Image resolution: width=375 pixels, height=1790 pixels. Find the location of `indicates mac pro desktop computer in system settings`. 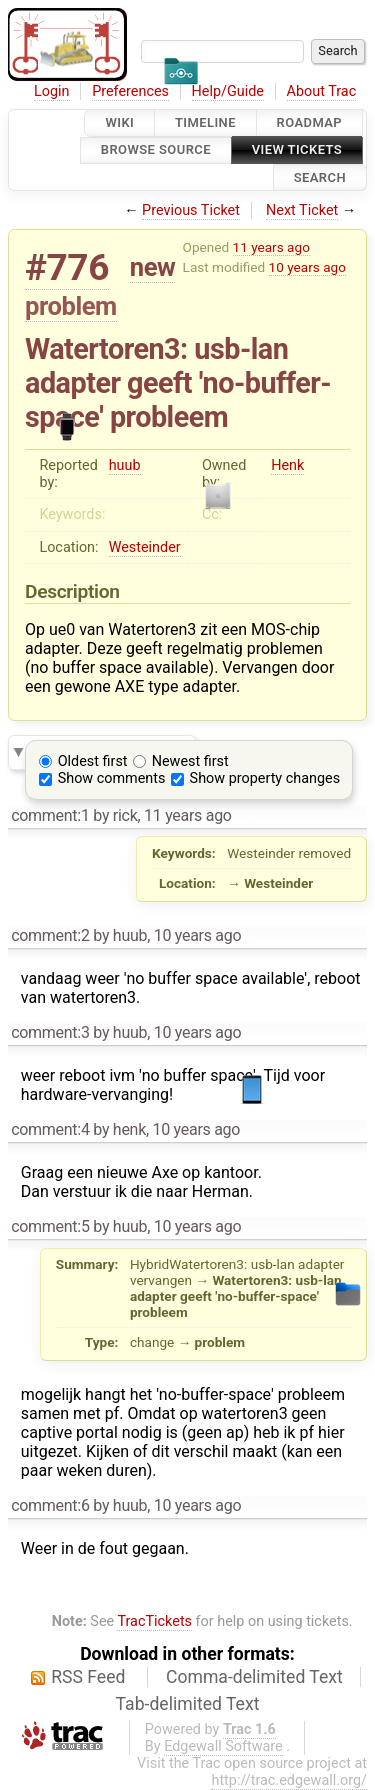

indicates mac pro desktop computer in system settings is located at coordinates (218, 496).